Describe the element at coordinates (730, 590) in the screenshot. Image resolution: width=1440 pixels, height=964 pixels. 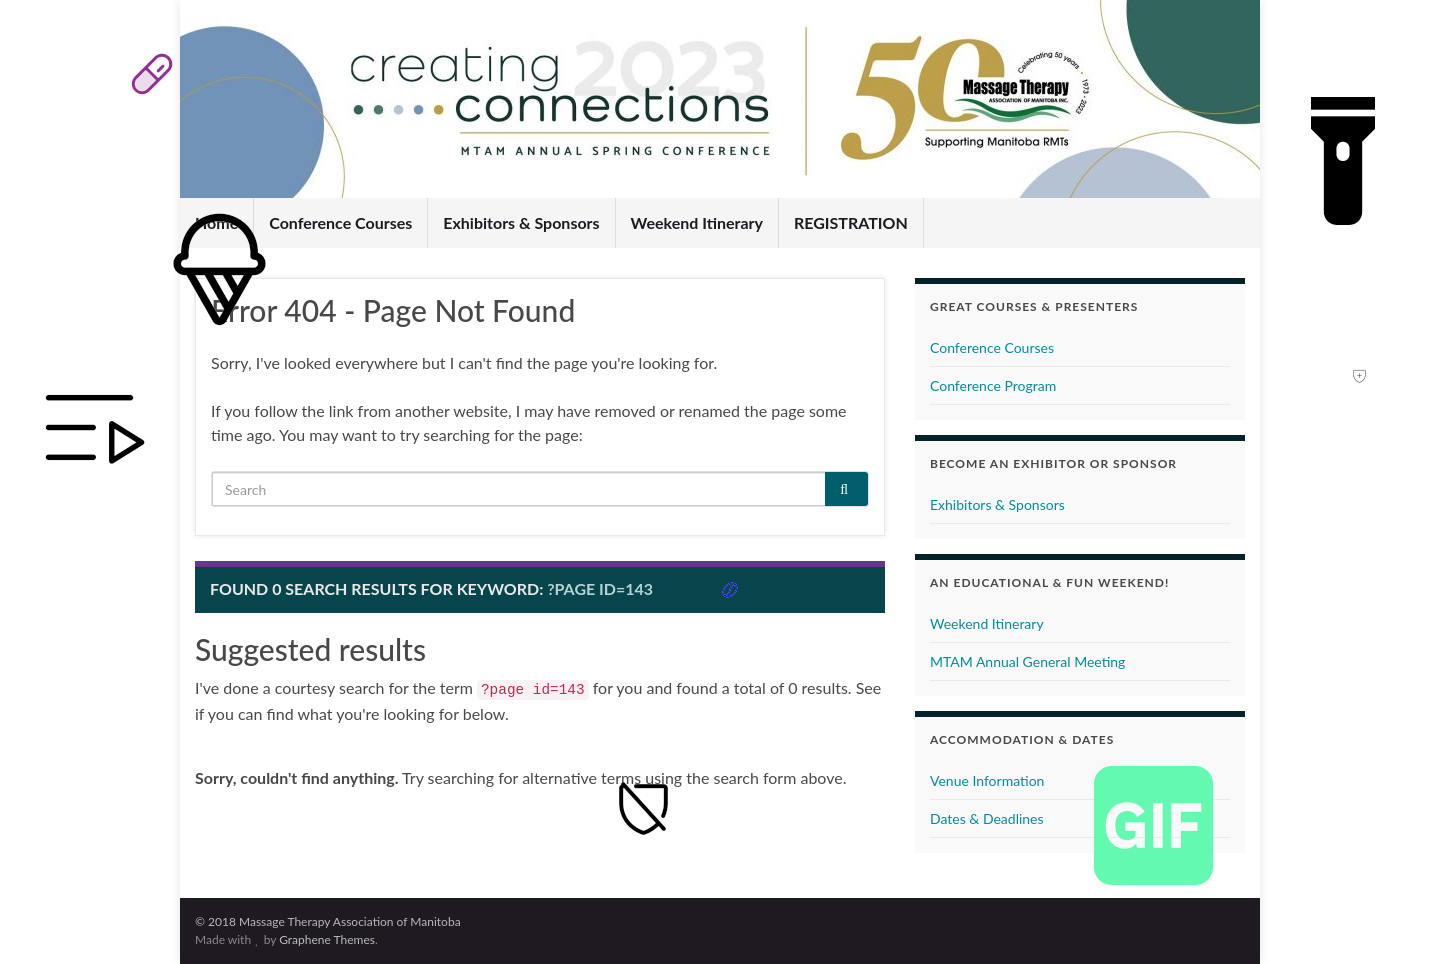
I see `browse coffee shops or cafés nearby` at that location.